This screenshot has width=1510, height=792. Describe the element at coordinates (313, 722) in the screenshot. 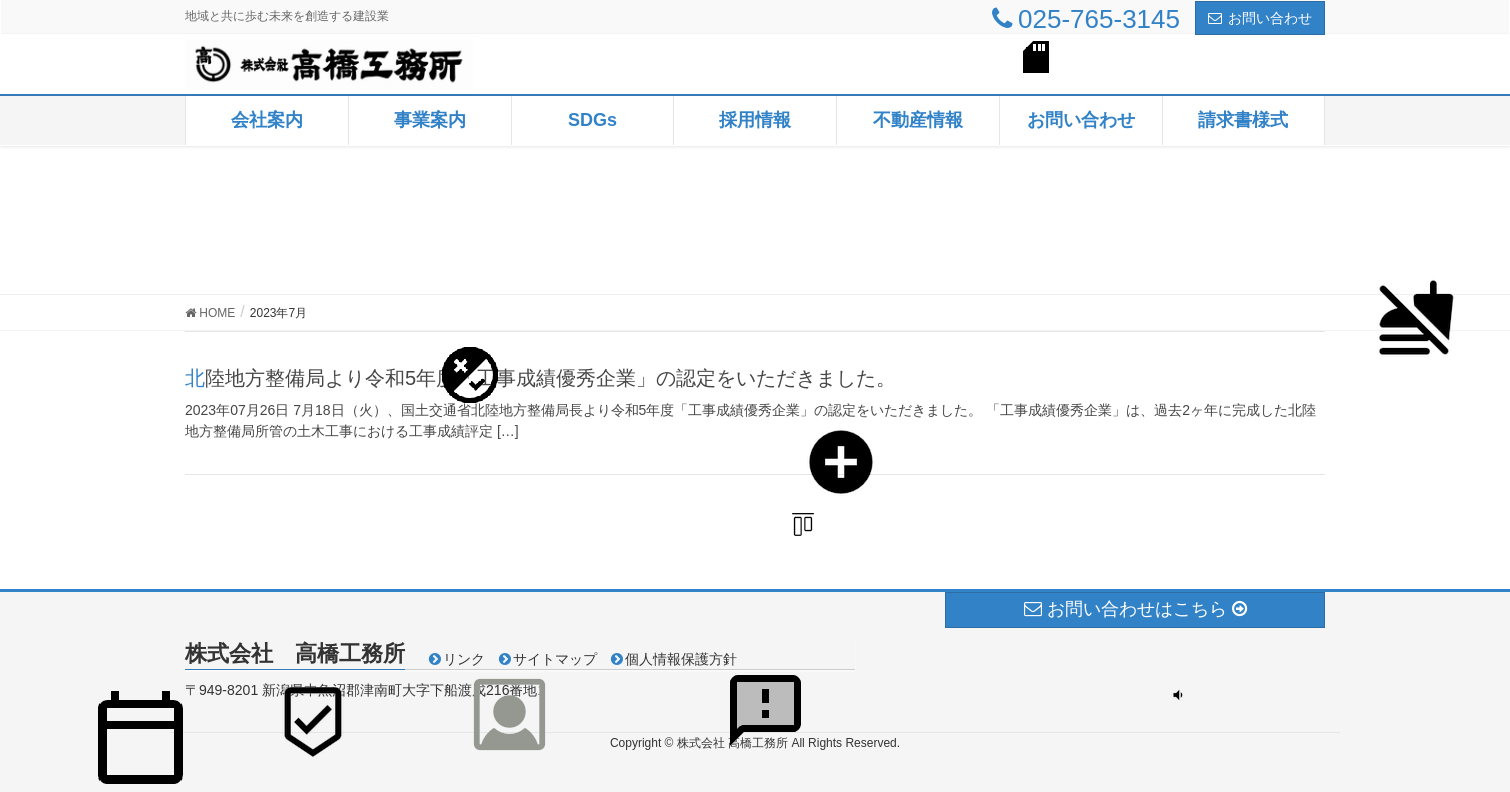

I see `mark a location as visited` at that location.